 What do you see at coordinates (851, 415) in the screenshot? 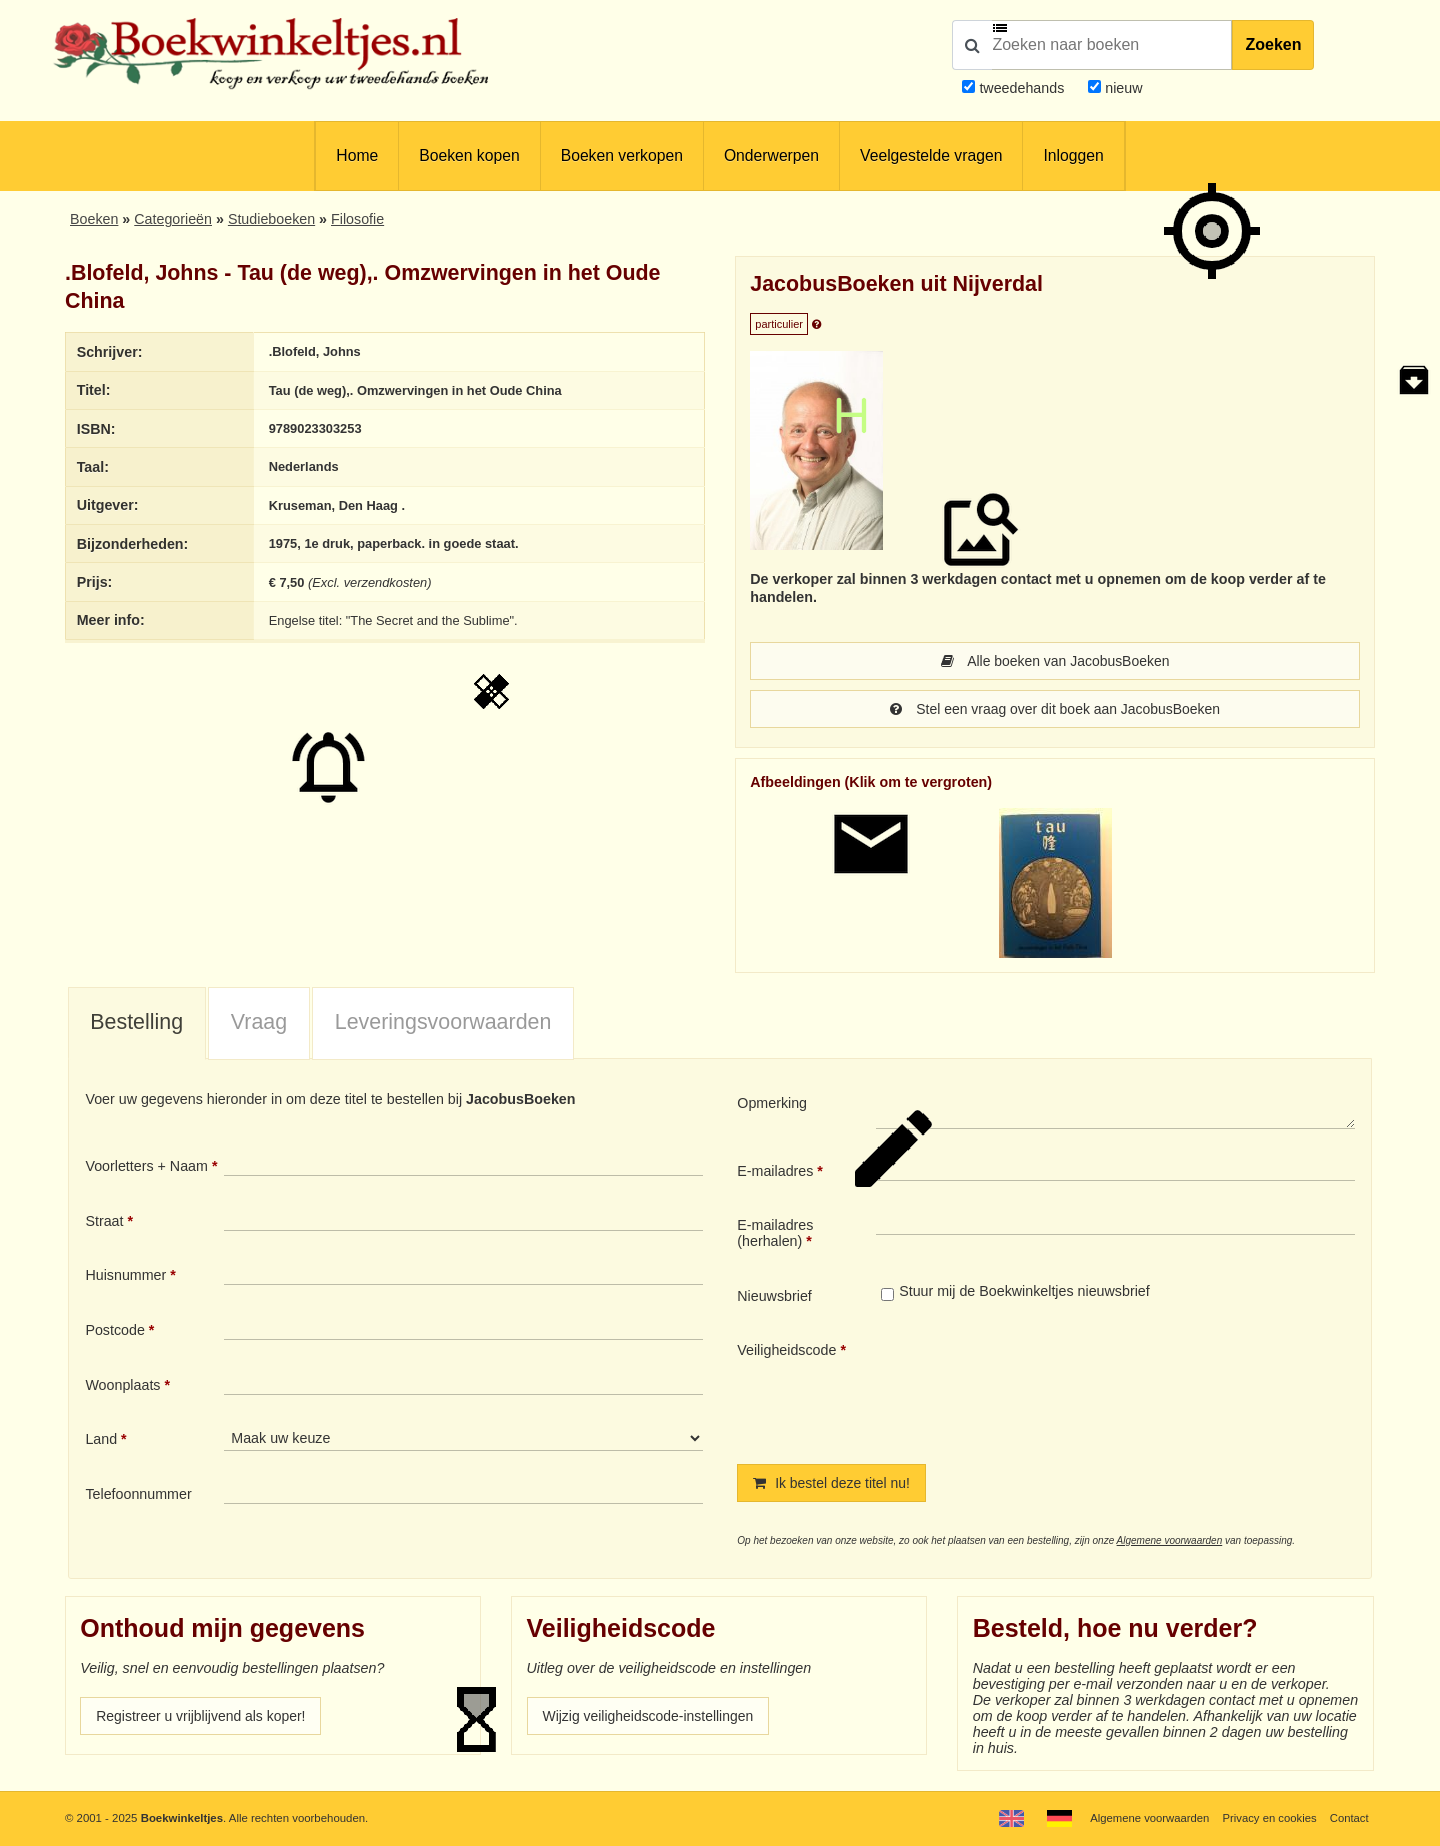
I see `insert a heading in a text editor` at bounding box center [851, 415].